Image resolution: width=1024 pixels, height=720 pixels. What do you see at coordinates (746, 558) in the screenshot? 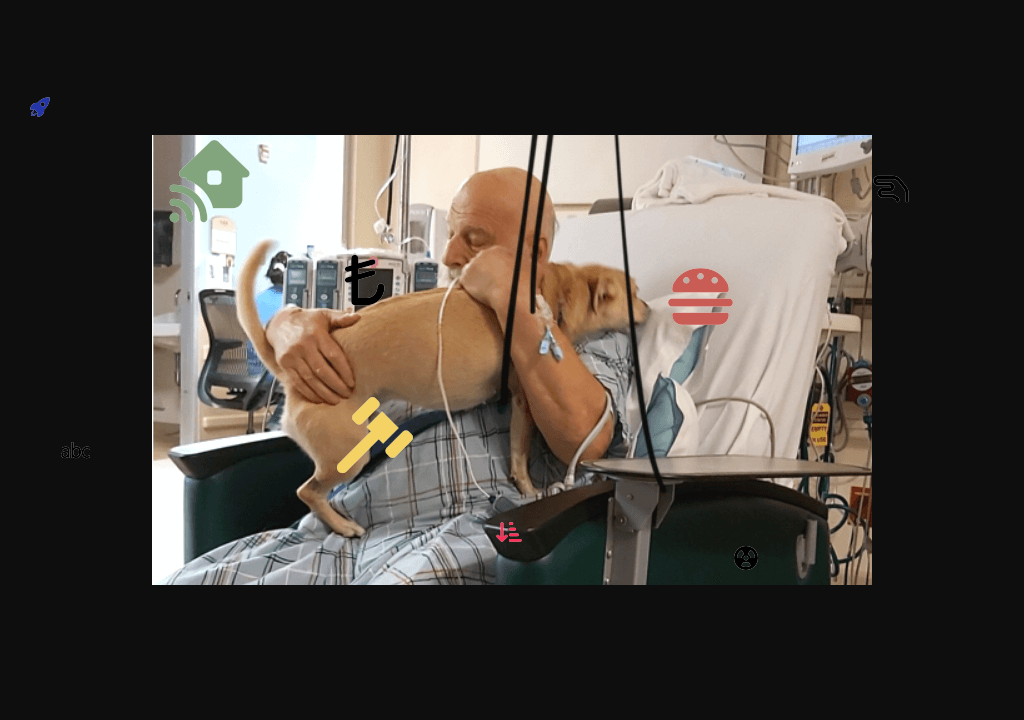
I see `indicates radioactive or hazardous material warning` at bounding box center [746, 558].